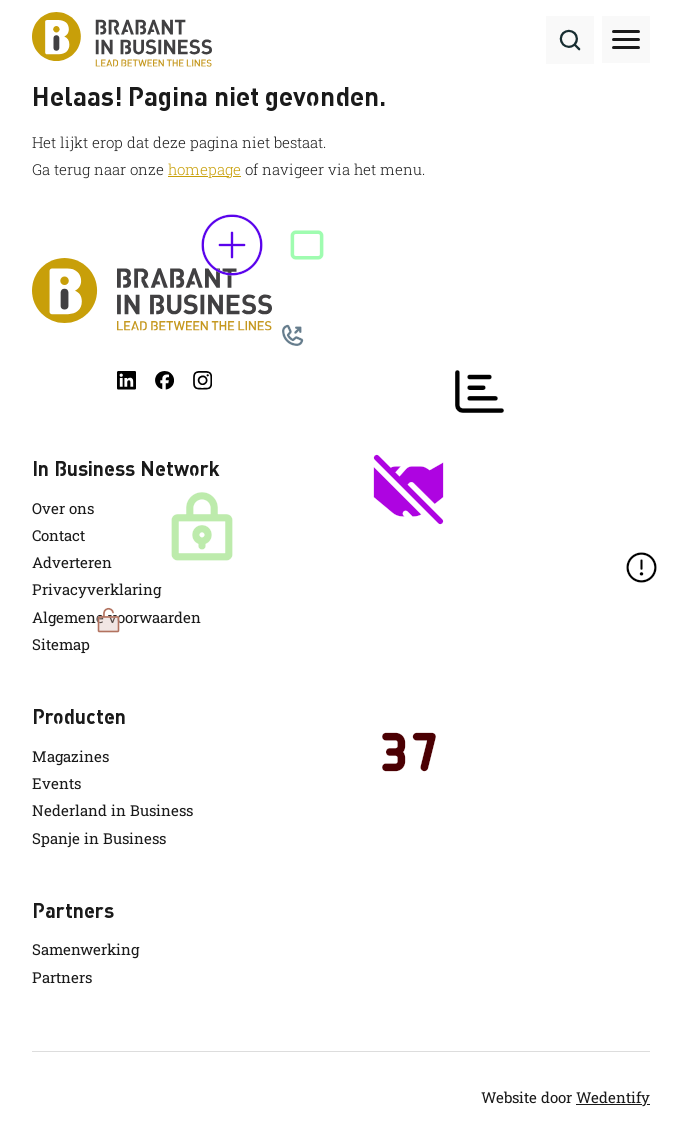  What do you see at coordinates (232, 245) in the screenshot?
I see `add a new item` at bounding box center [232, 245].